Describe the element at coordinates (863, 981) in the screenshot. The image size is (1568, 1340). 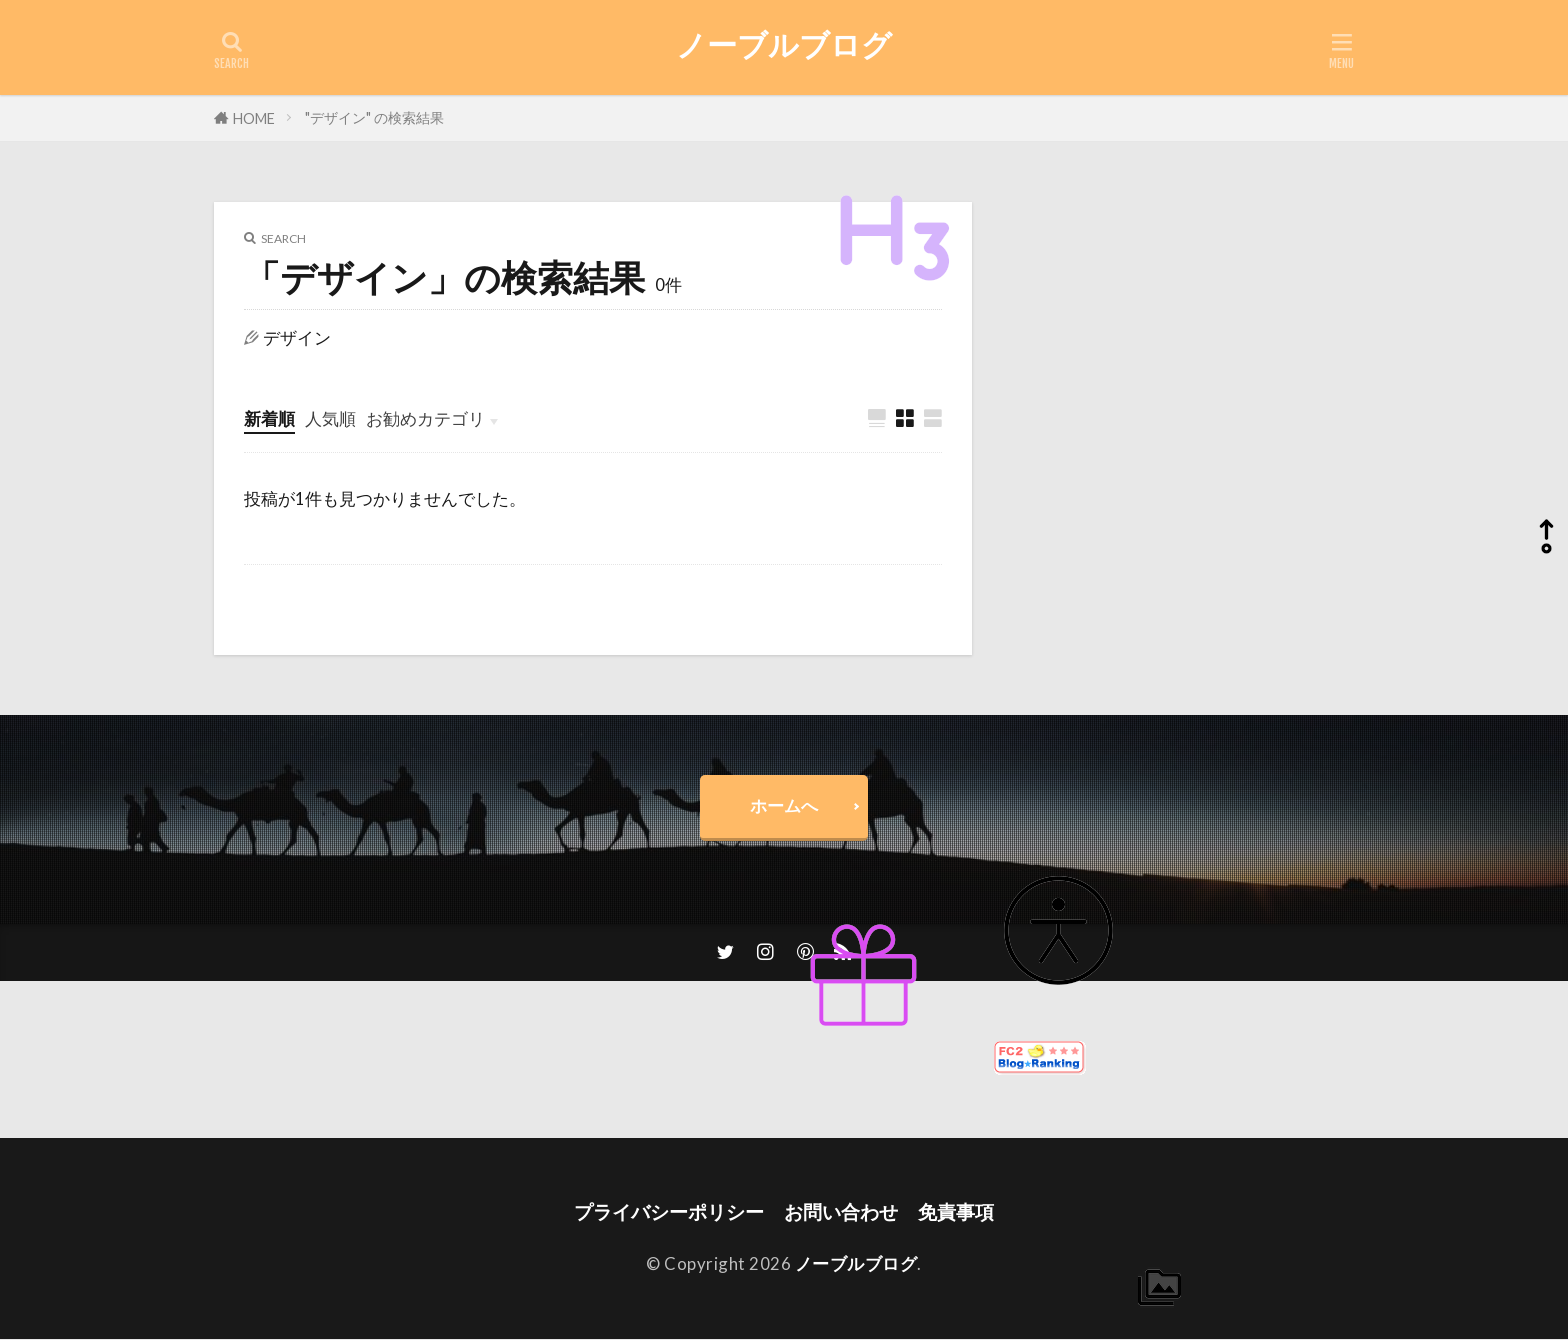
I see `view or redeem a gift` at that location.